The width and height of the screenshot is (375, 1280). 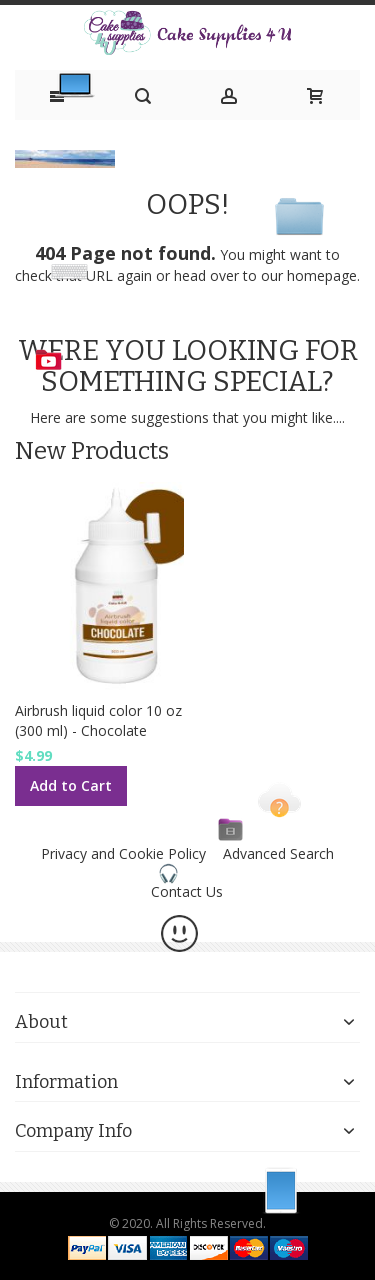 I want to click on bluetooth headphones connected, so click(x=168, y=873).